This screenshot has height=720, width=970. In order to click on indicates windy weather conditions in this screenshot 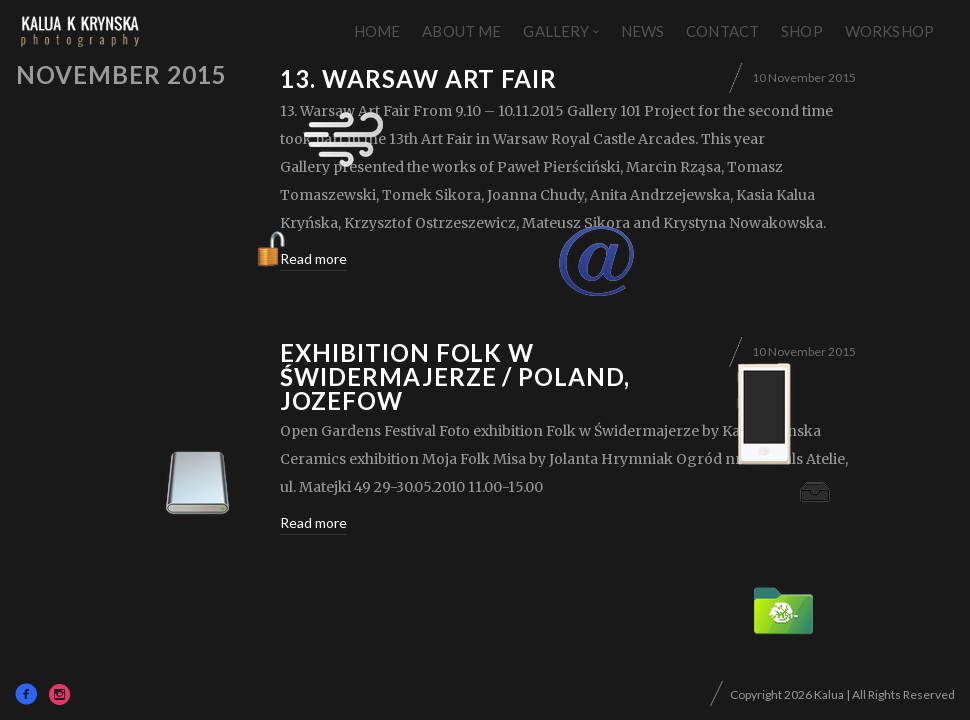, I will do `click(343, 139)`.